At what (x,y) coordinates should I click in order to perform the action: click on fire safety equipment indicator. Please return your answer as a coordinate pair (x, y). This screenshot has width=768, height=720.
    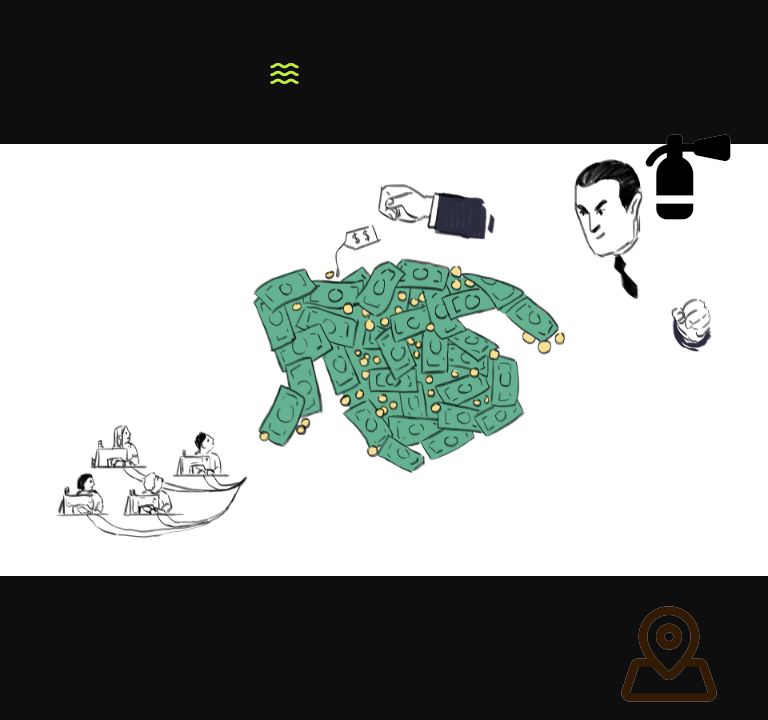
    Looking at the image, I should click on (688, 177).